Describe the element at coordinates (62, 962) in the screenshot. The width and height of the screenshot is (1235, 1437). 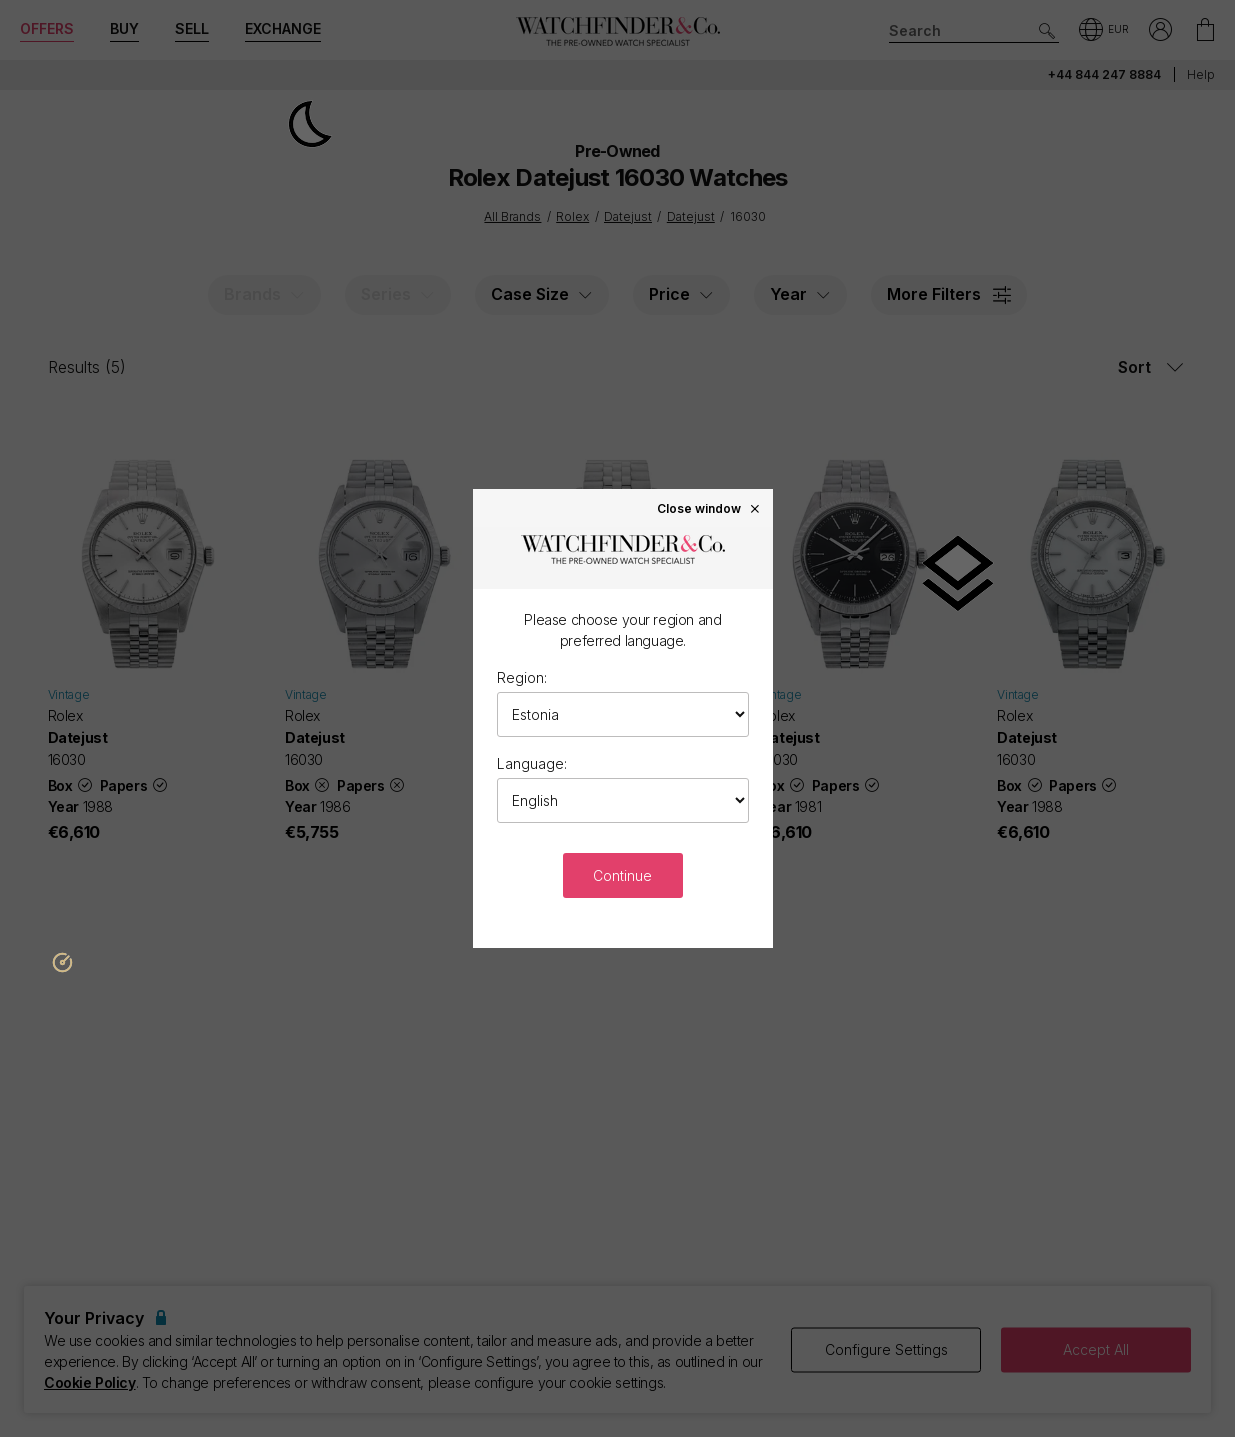
I see `view performance or speed metrics` at that location.